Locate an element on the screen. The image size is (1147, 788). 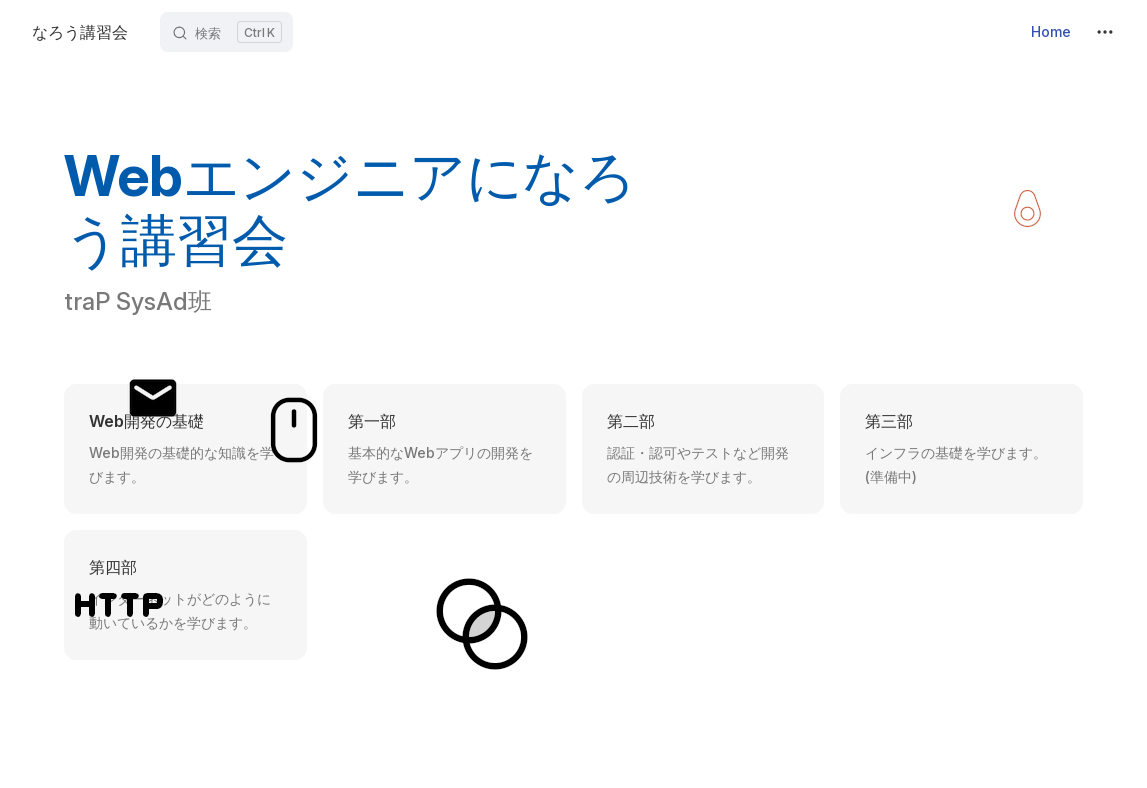
indicates a web link or URL is located at coordinates (119, 605).